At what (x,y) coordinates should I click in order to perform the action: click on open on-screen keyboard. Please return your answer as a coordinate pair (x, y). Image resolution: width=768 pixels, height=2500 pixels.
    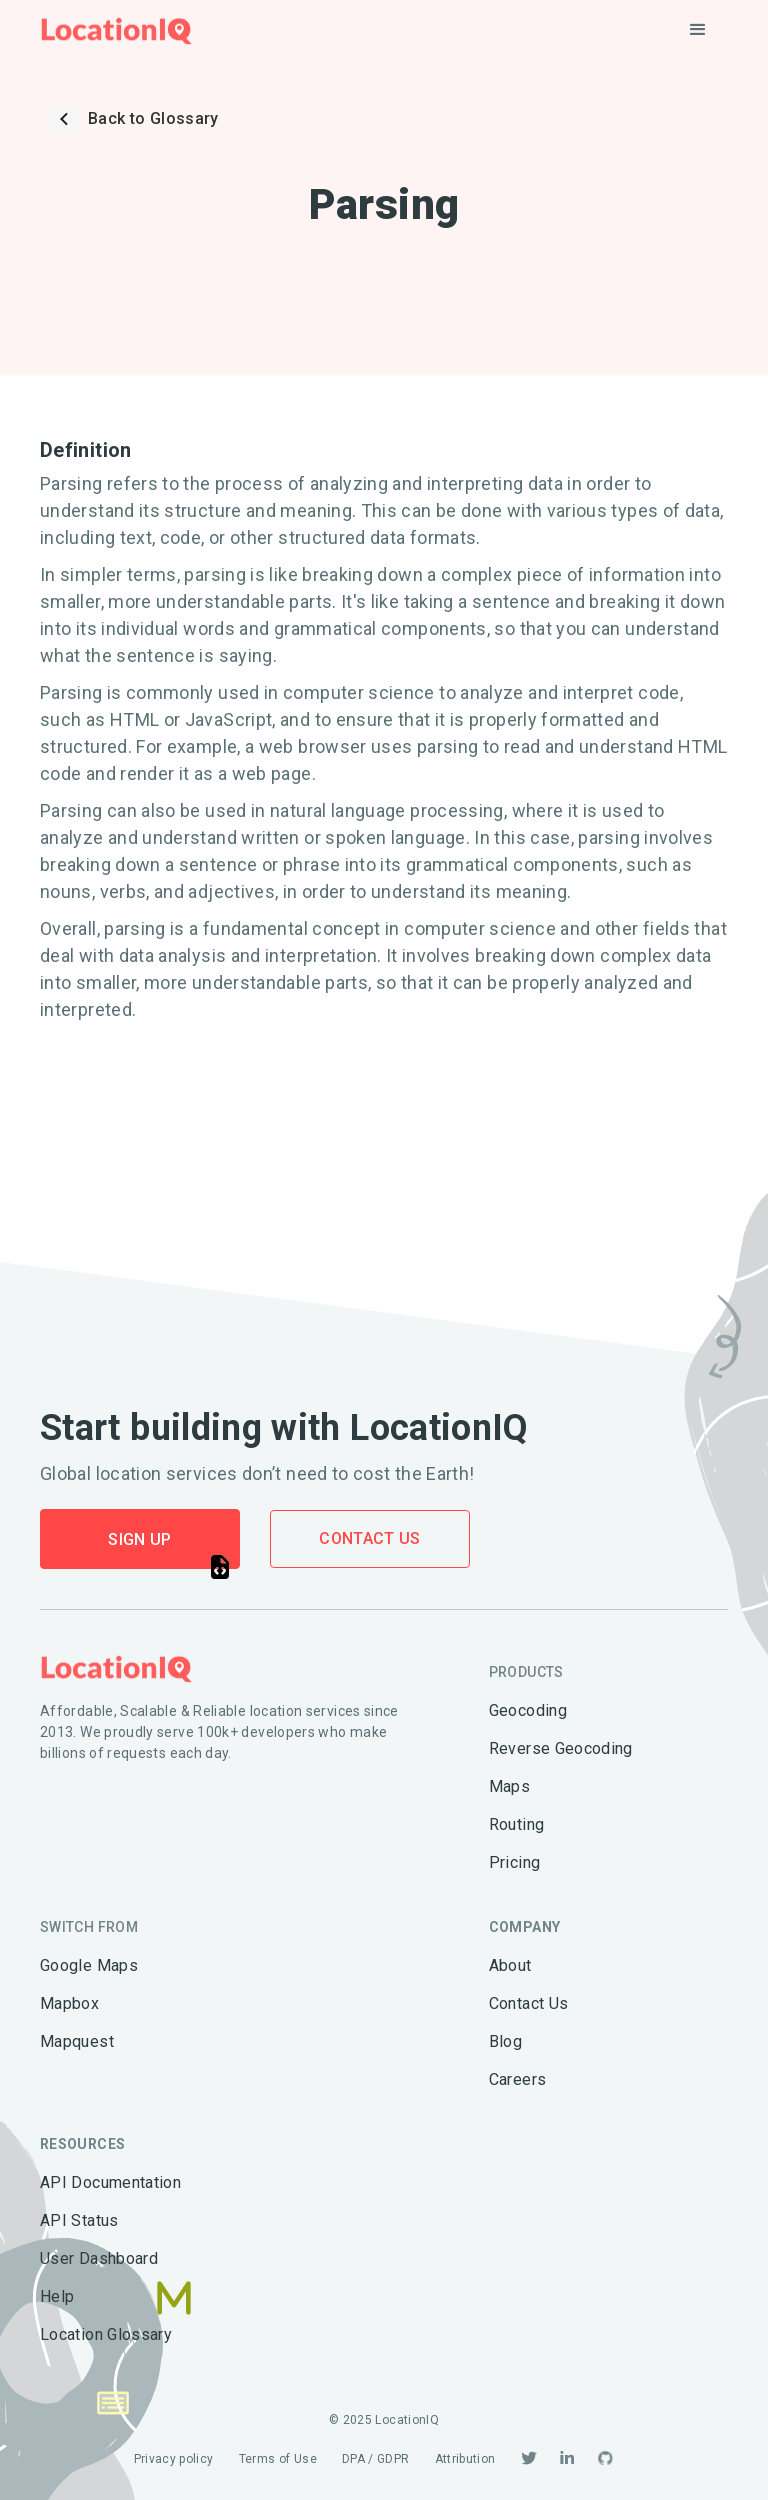
    Looking at the image, I should click on (113, 2403).